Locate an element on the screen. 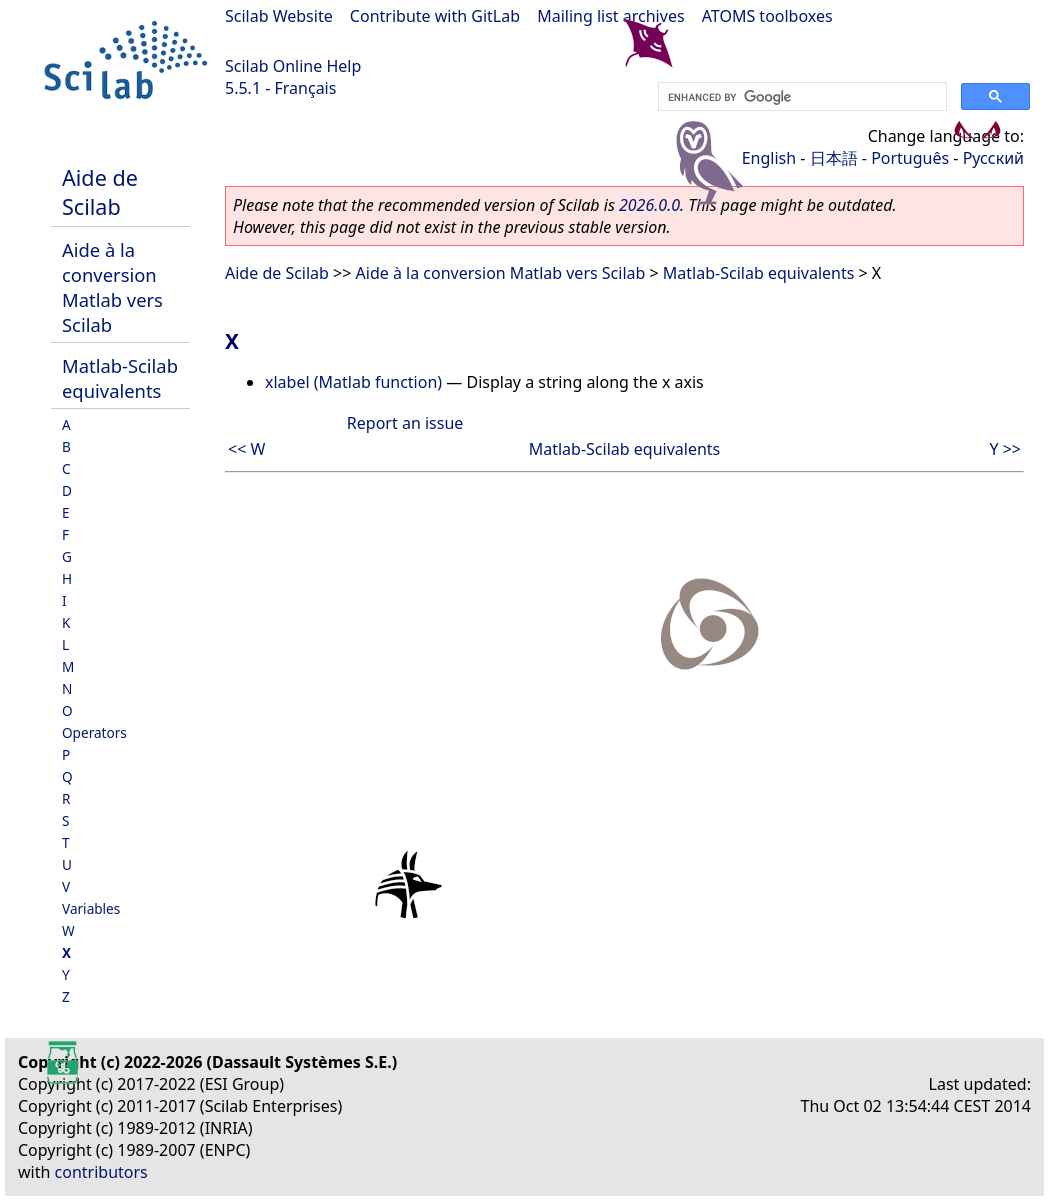 This screenshot has height=1201, width=1049. represents a barn owl character or creature in a game is located at coordinates (710, 162).